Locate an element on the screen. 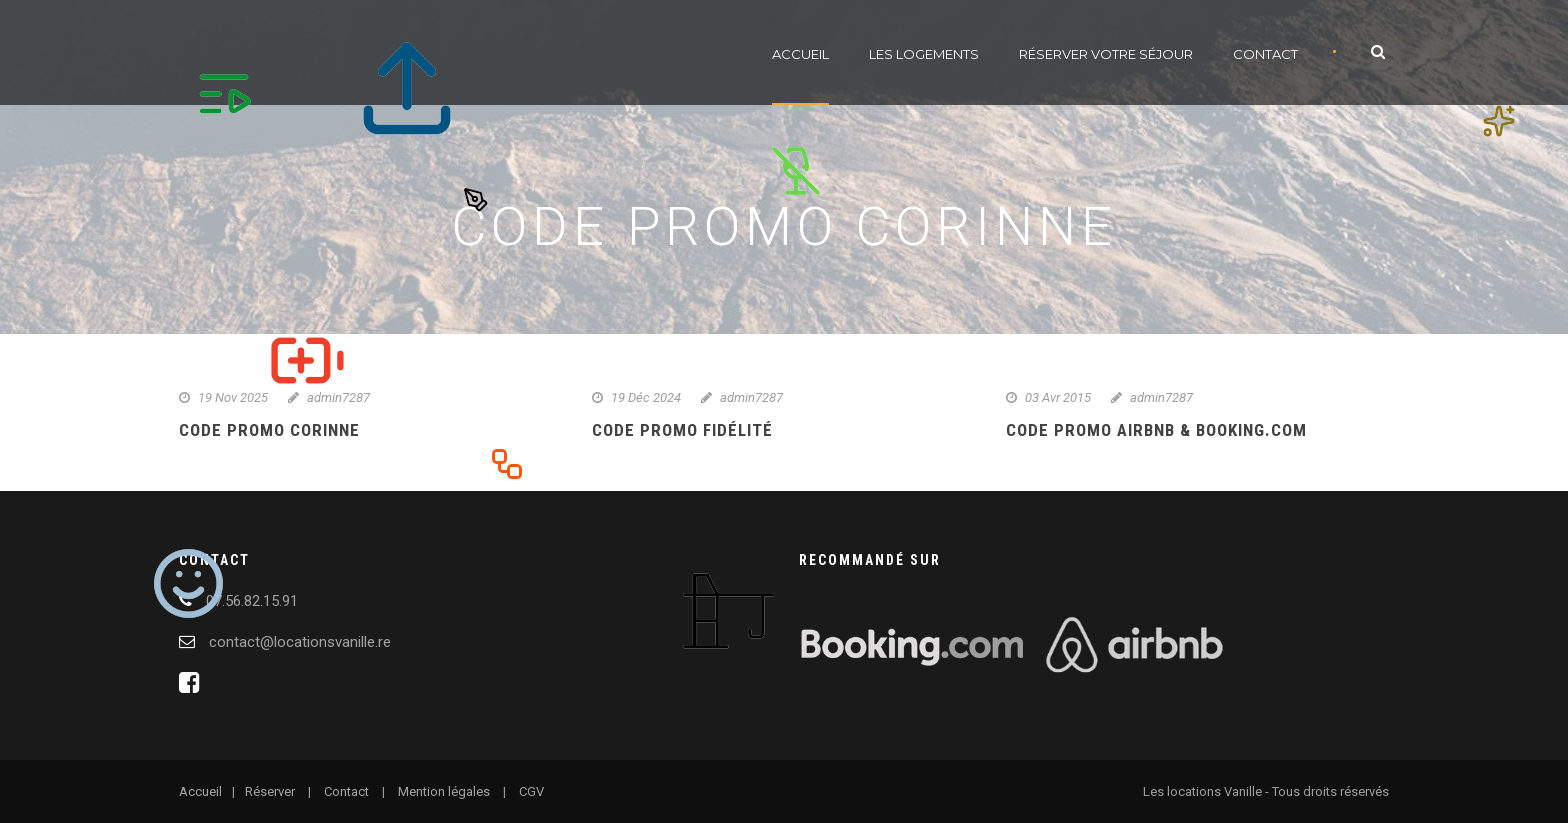  upload a file or document is located at coordinates (407, 86).